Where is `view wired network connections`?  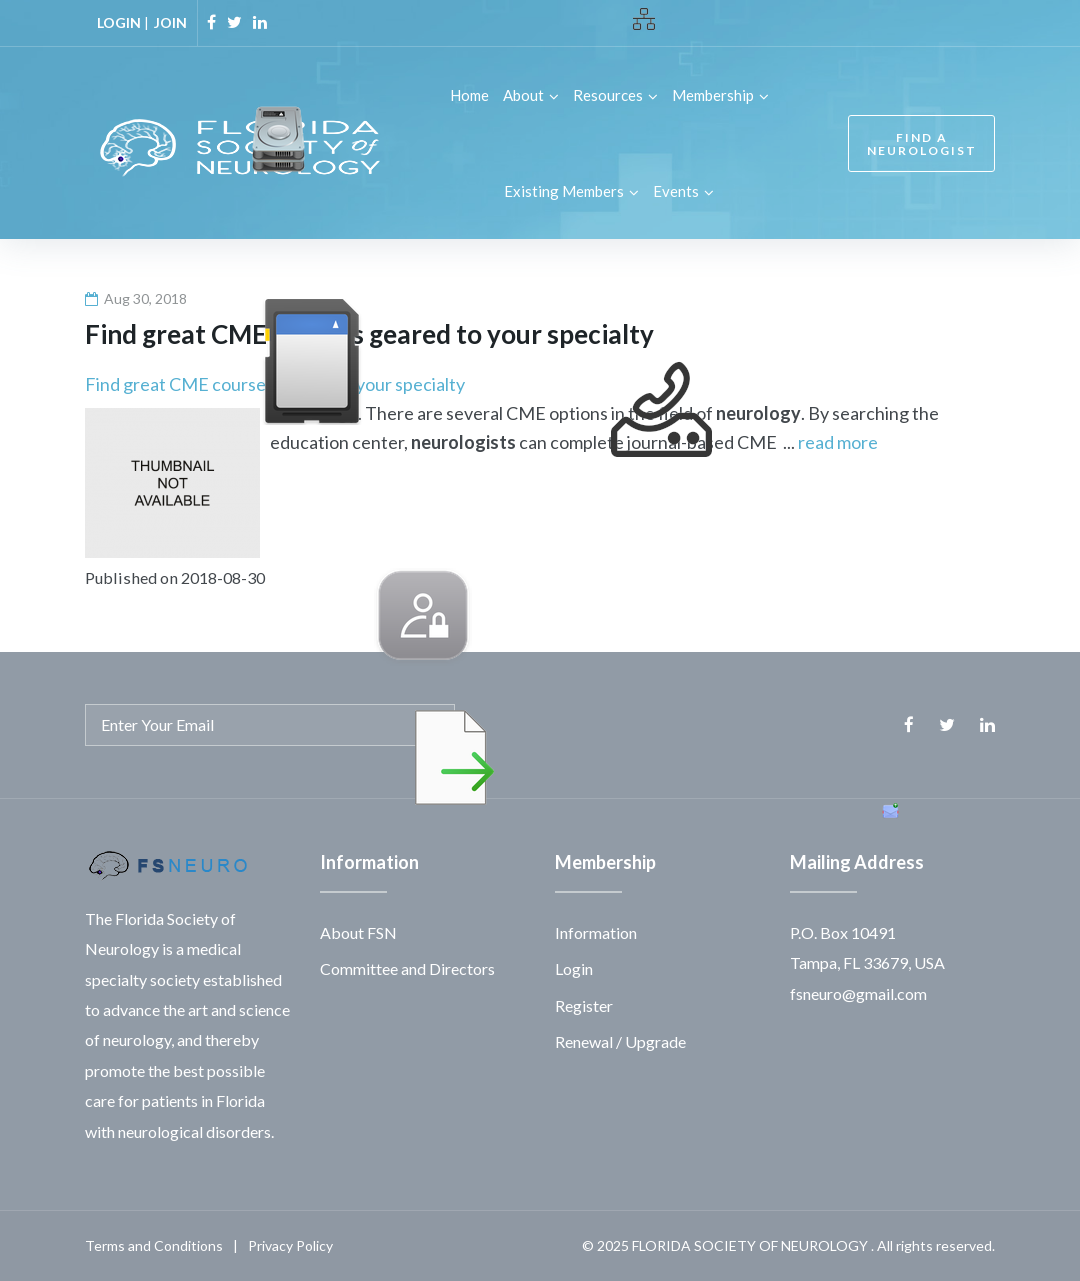
view wired network connections is located at coordinates (644, 19).